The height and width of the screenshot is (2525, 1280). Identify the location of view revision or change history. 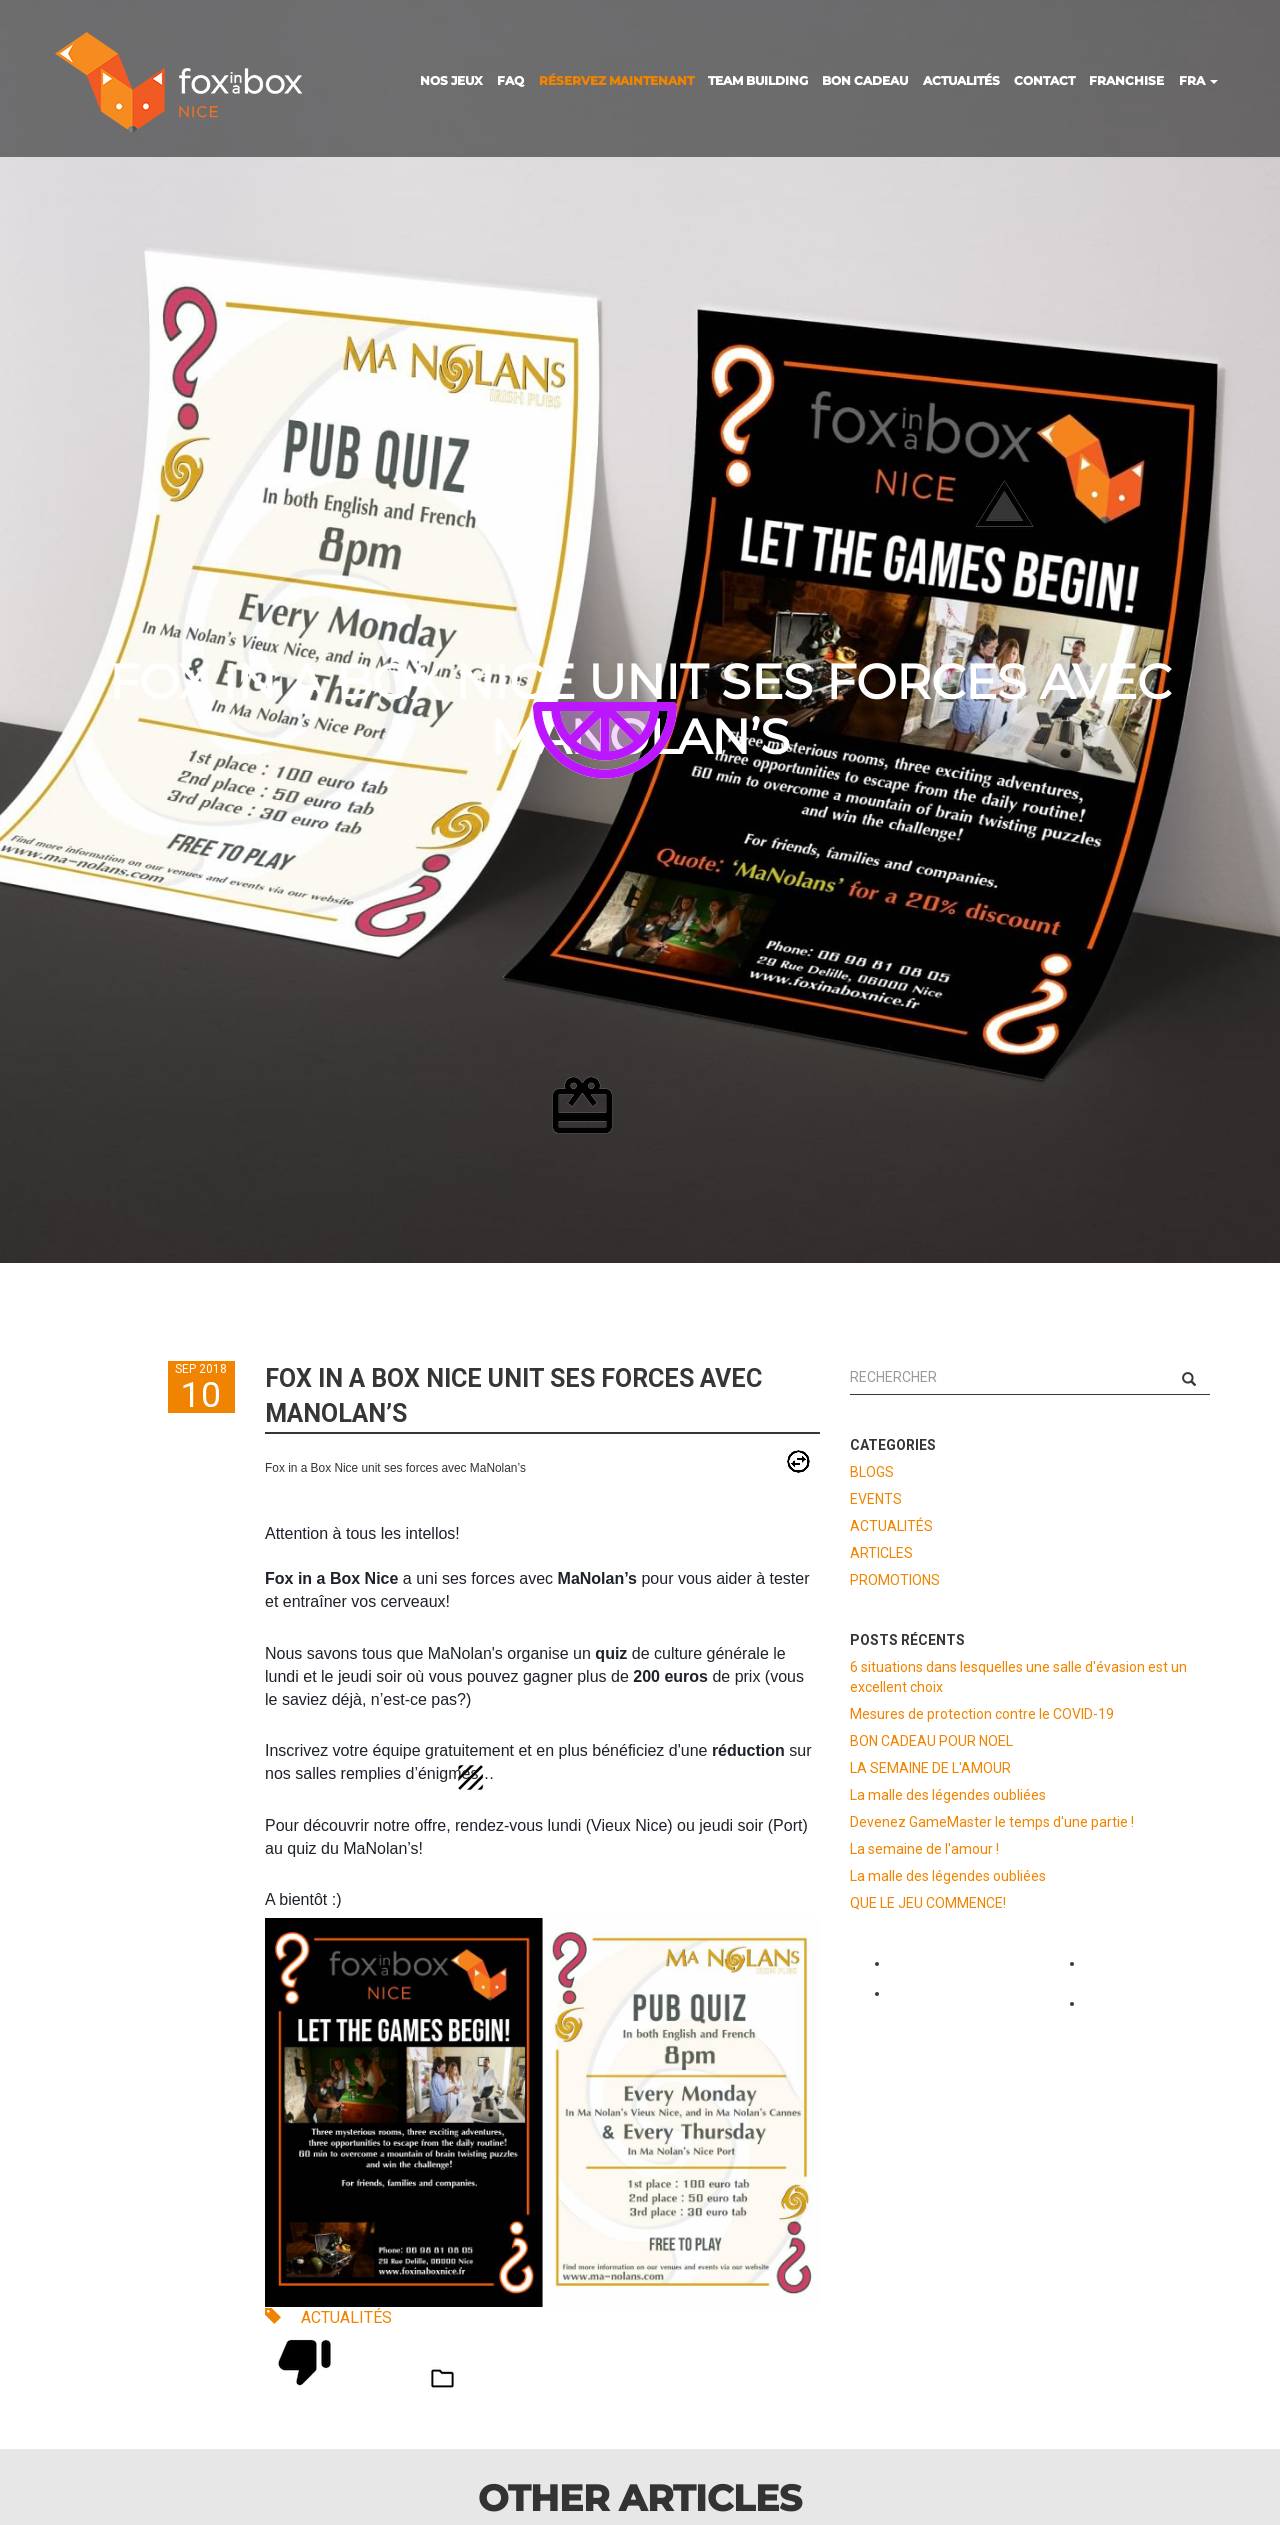
(1004, 503).